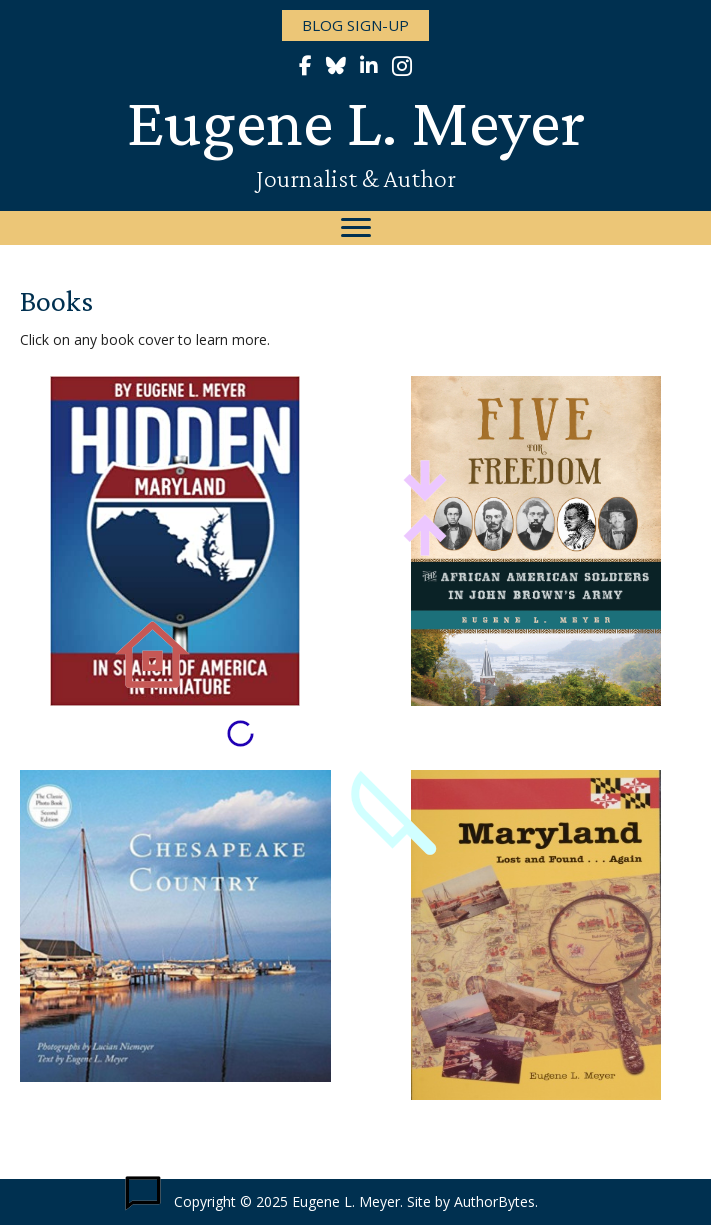 The width and height of the screenshot is (711, 1225). I want to click on open chat or messaging, so click(143, 1192).